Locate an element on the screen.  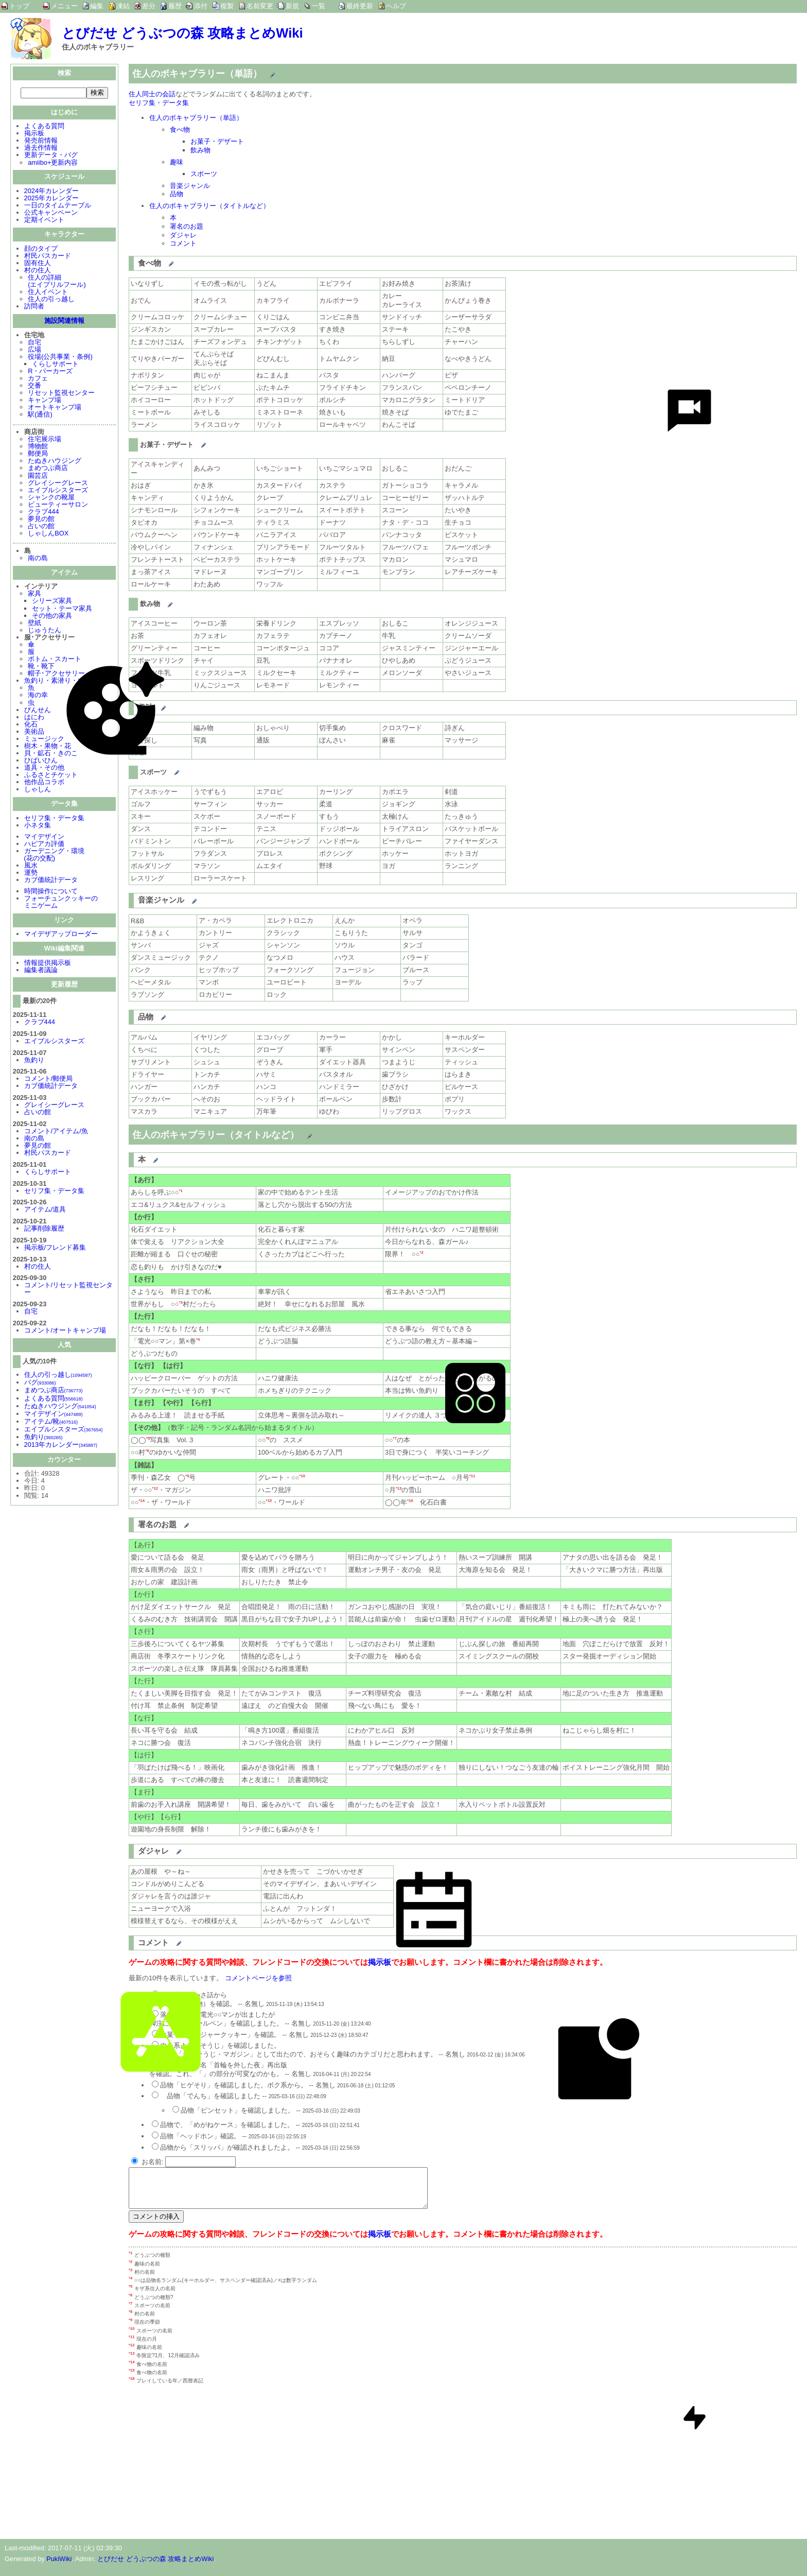
open the apple app store is located at coordinates (161, 2032).